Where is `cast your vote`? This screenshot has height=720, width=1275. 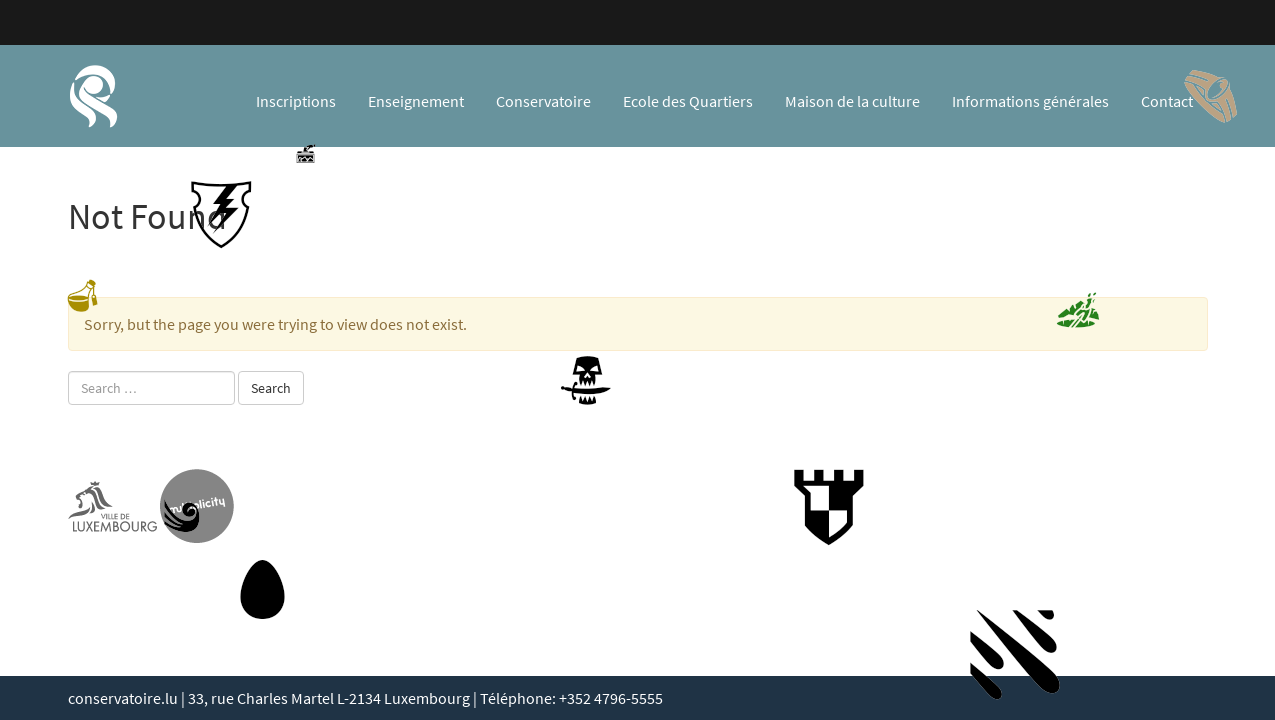
cast your vote is located at coordinates (305, 153).